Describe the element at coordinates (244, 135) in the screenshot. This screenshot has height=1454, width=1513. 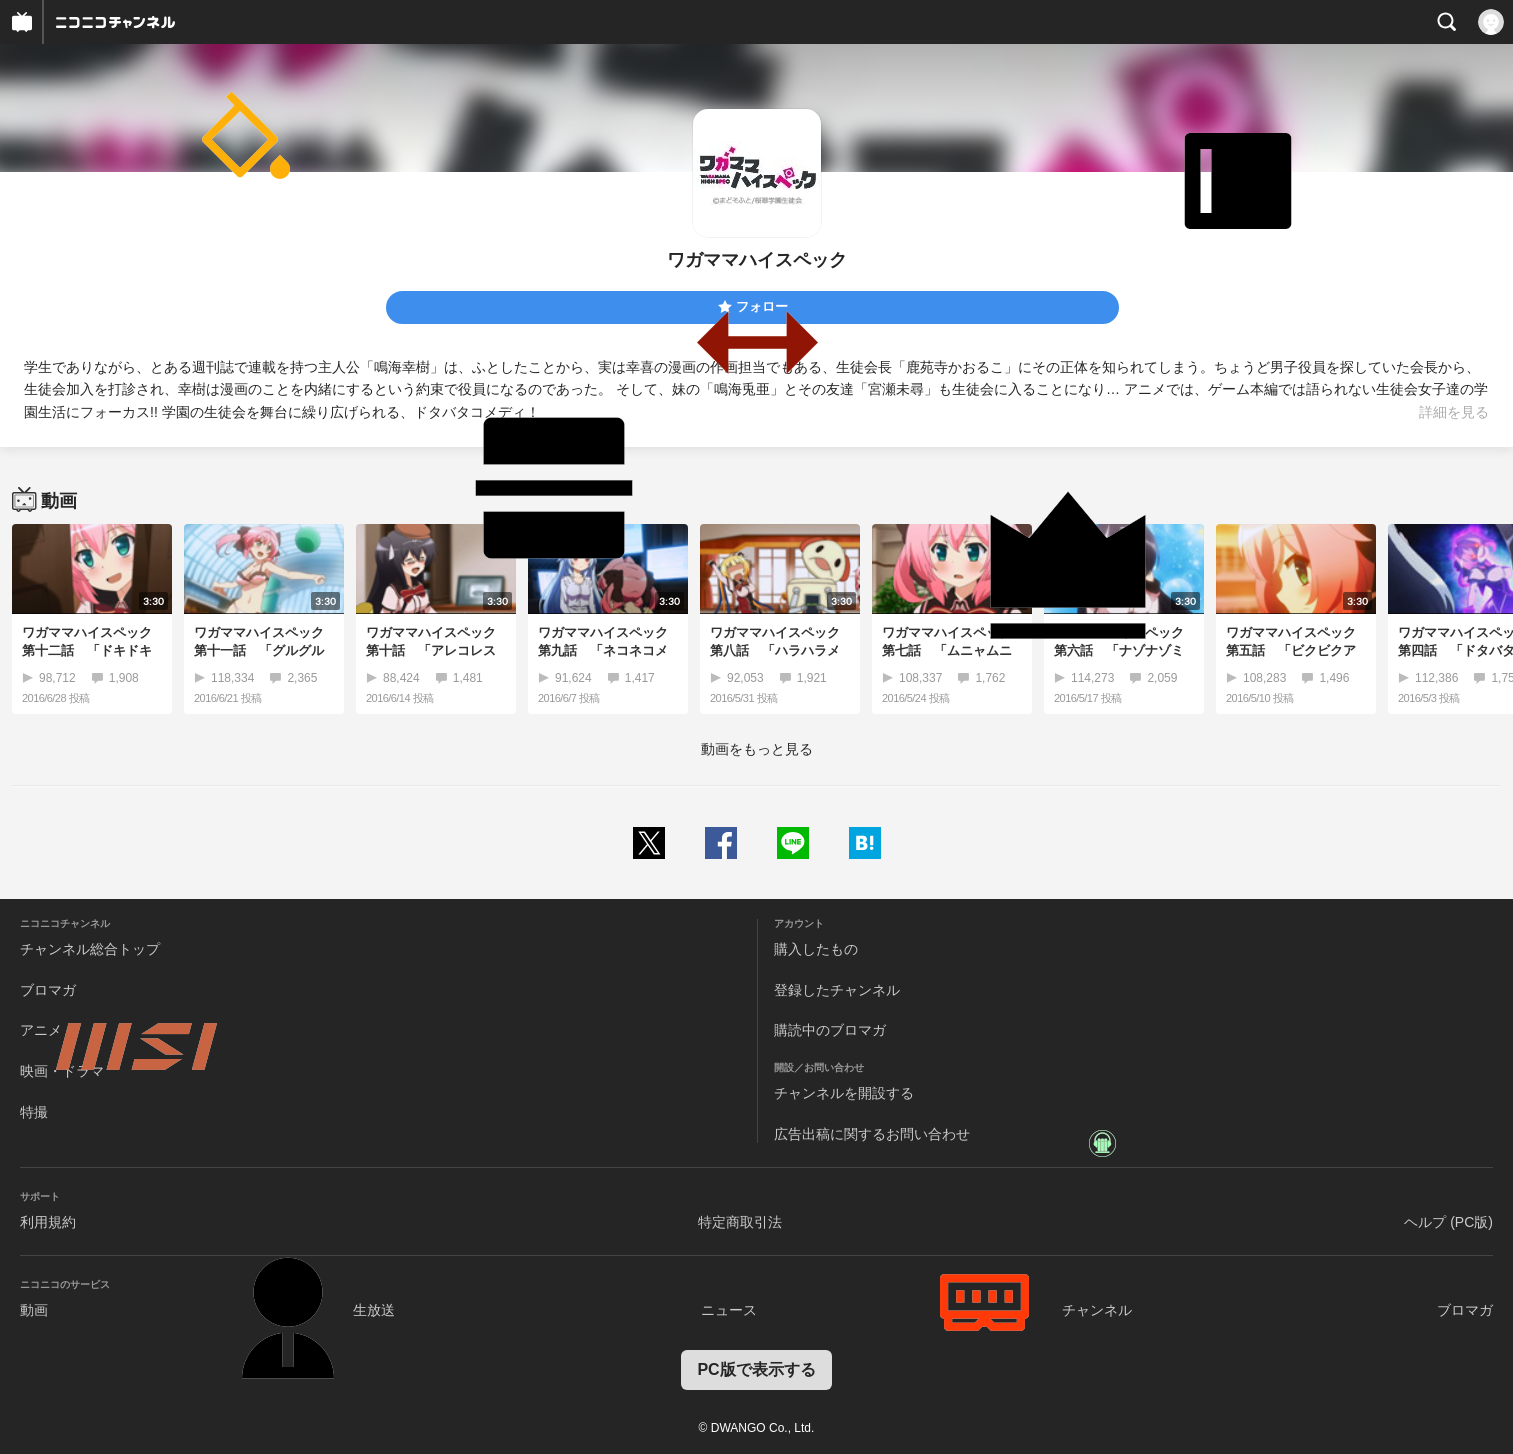
I see `access color fill or paint tool` at that location.